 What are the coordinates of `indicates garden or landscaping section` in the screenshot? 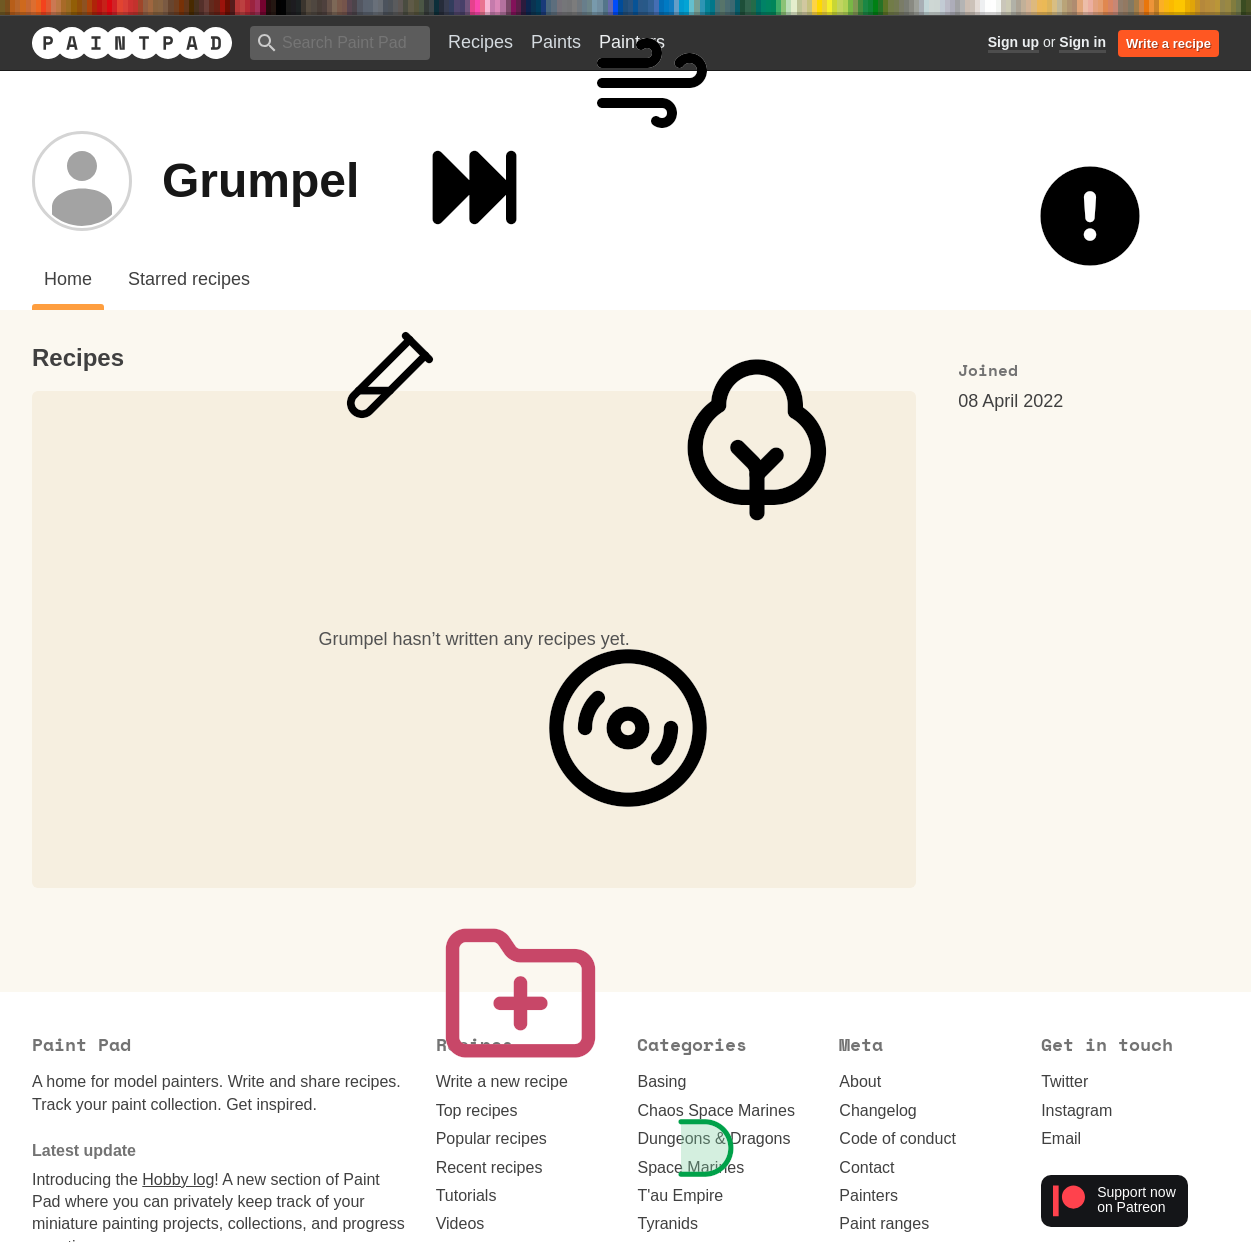 It's located at (757, 436).